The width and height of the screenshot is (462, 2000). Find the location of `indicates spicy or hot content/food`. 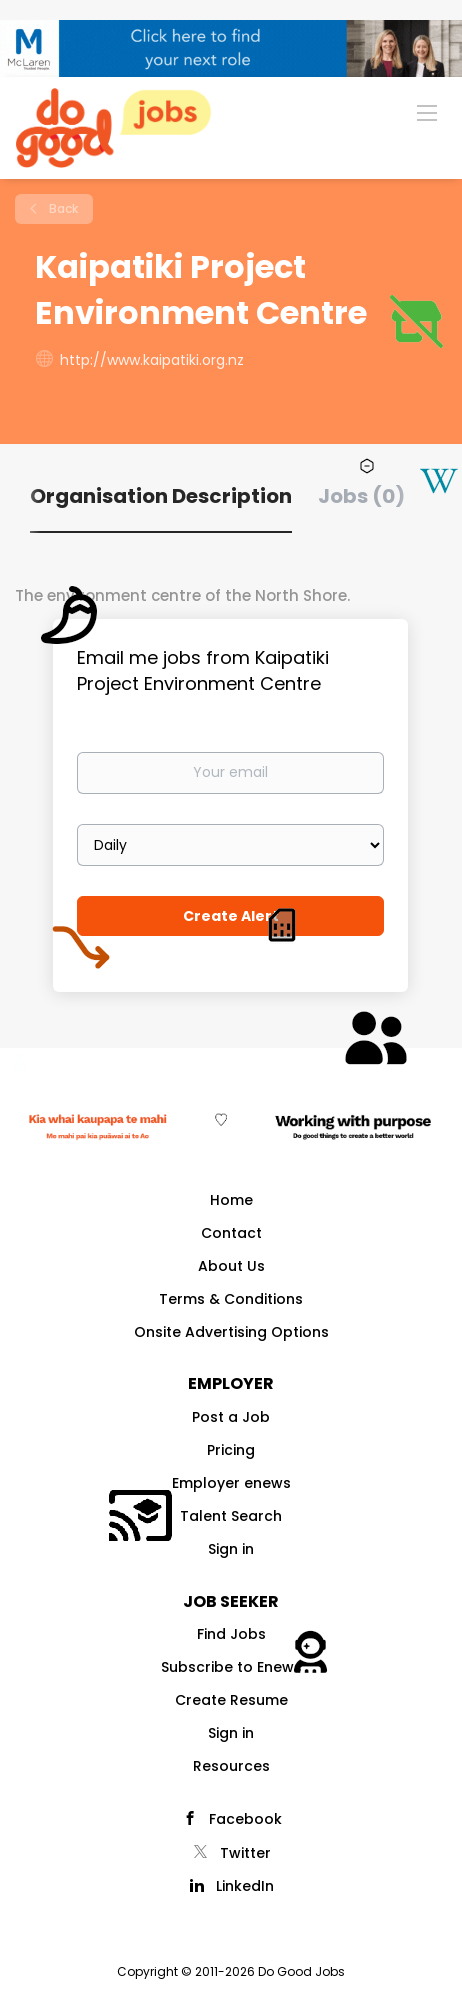

indicates spicy or hot content/food is located at coordinates (72, 617).